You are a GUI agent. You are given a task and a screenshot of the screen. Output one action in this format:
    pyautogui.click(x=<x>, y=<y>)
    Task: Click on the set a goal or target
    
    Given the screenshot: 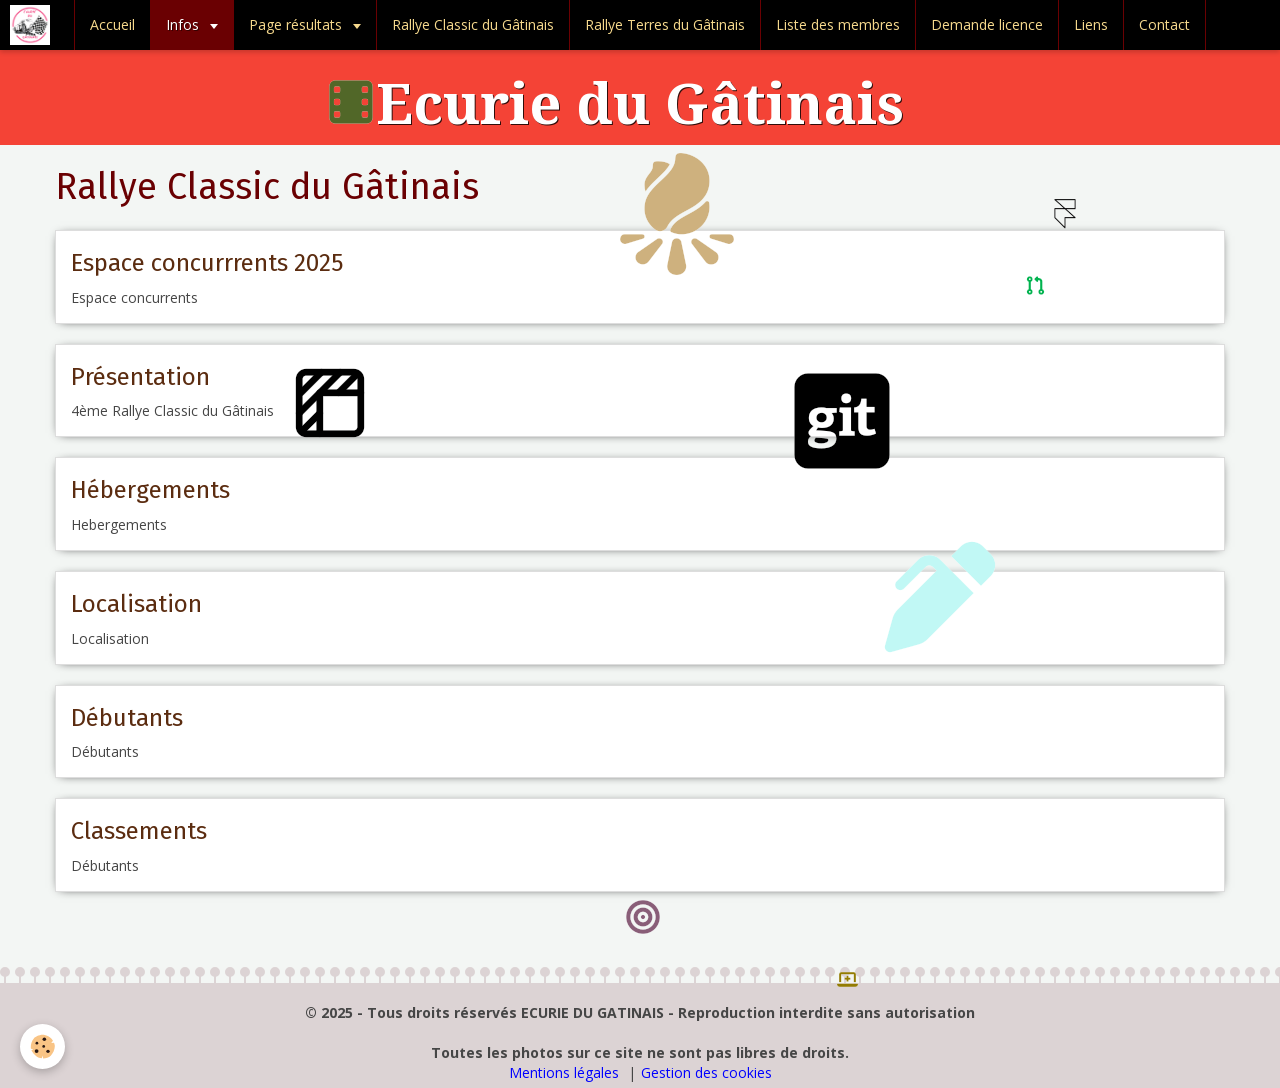 What is the action you would take?
    pyautogui.click(x=643, y=917)
    